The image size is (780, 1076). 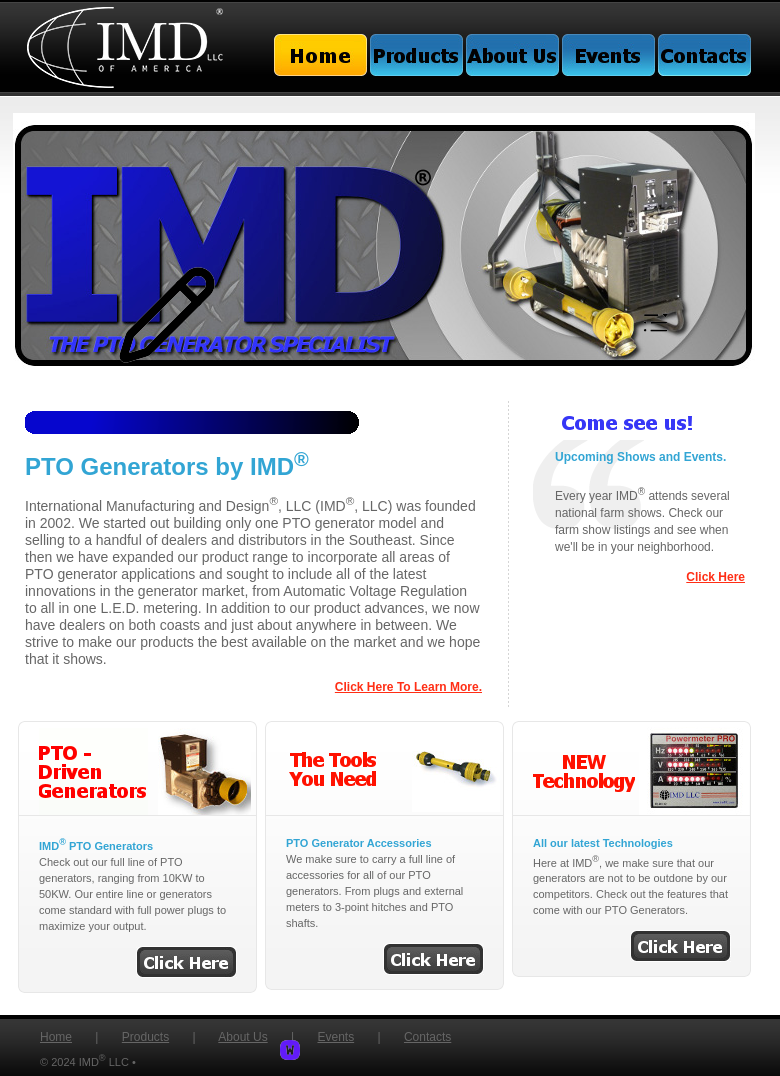 I want to click on edit content or text, so click(x=167, y=315).